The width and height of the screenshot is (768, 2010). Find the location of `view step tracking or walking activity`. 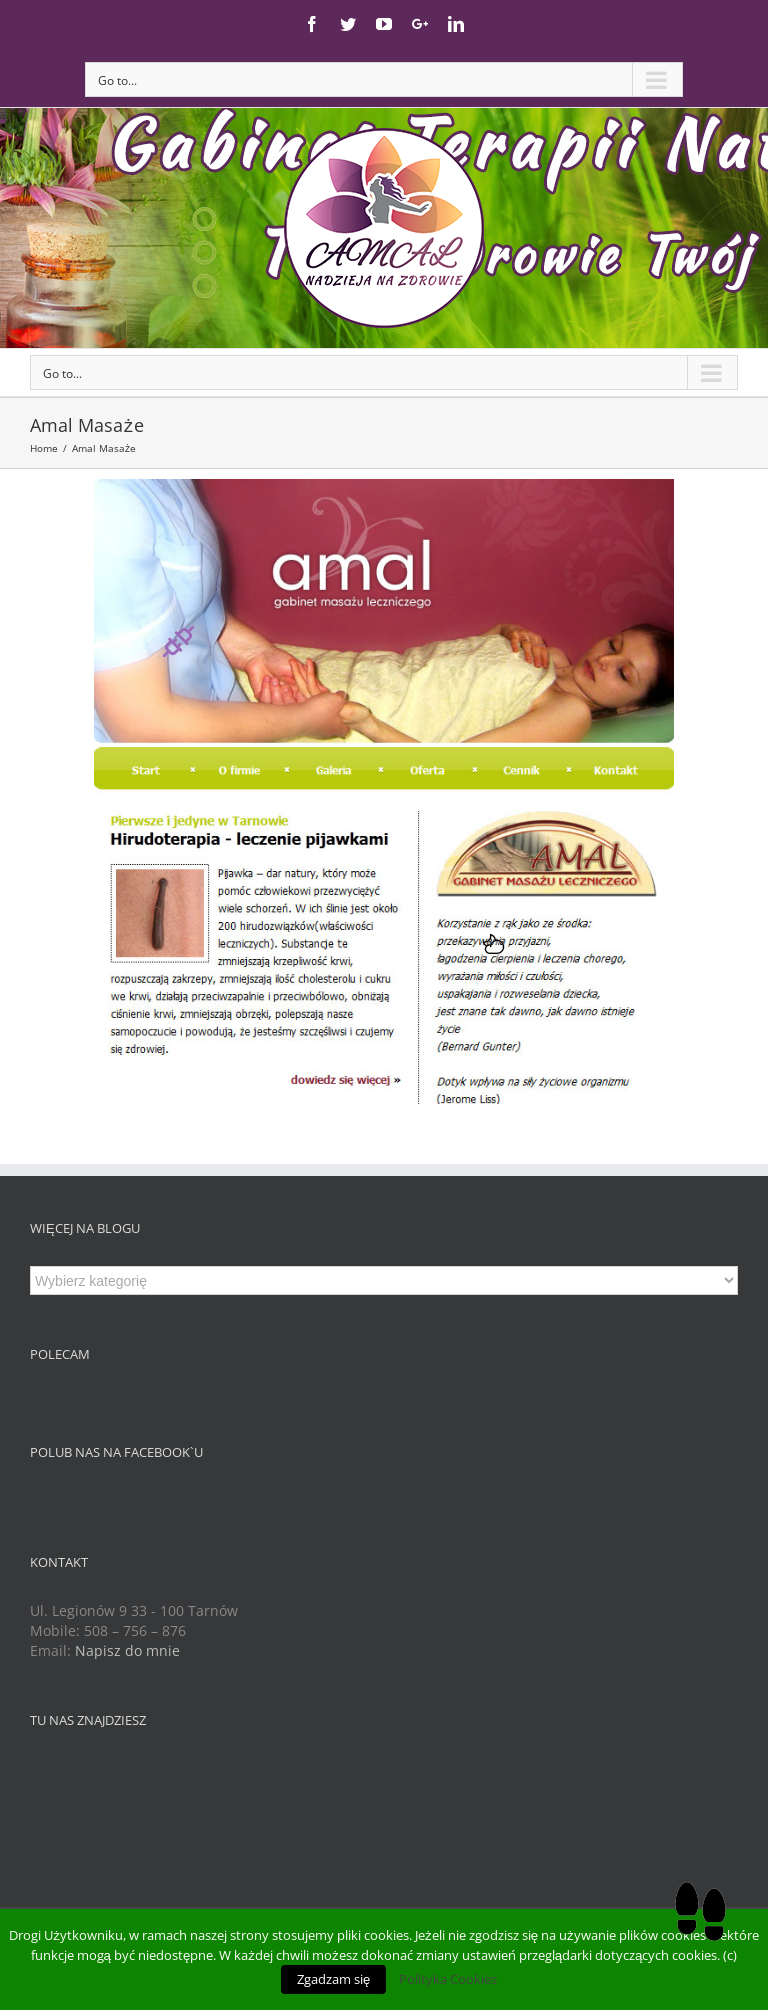

view step tracking or walking activity is located at coordinates (700, 1911).